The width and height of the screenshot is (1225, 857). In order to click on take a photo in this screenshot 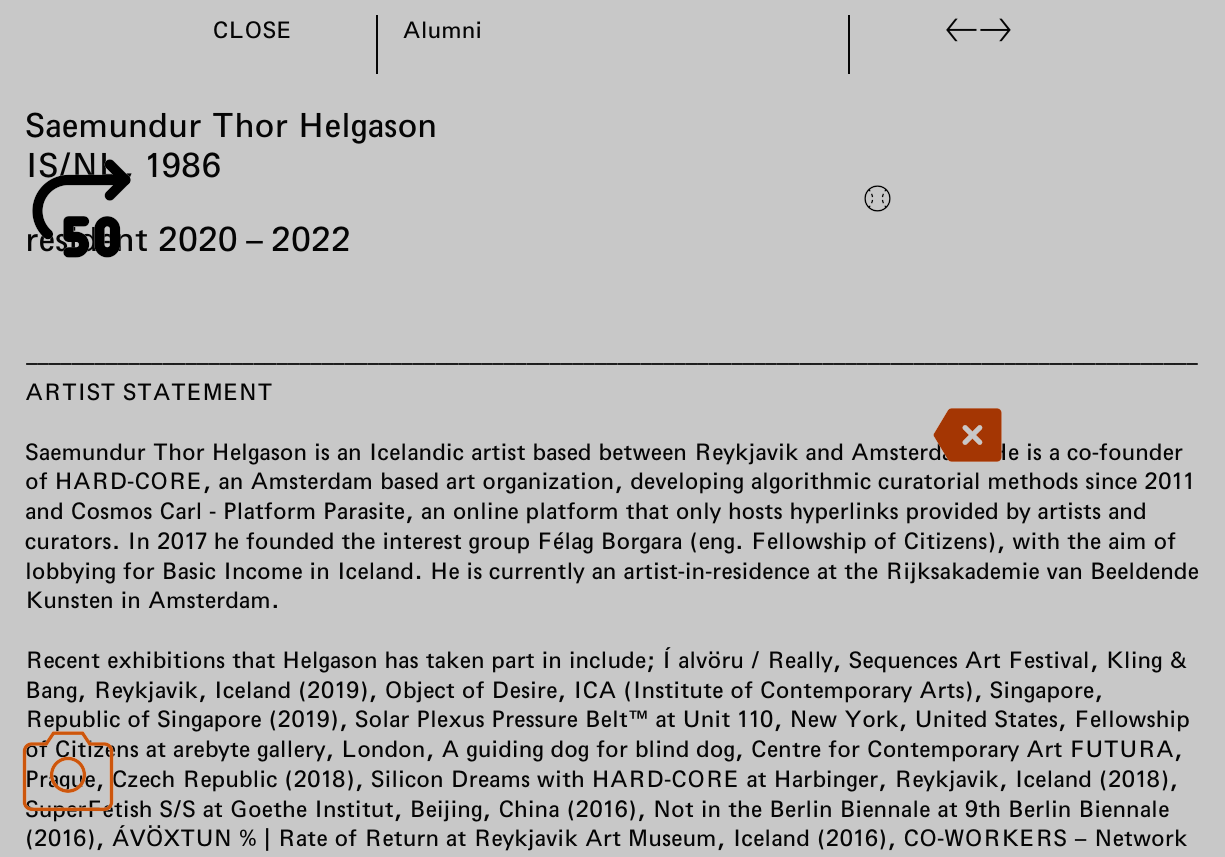, I will do `click(68, 773)`.